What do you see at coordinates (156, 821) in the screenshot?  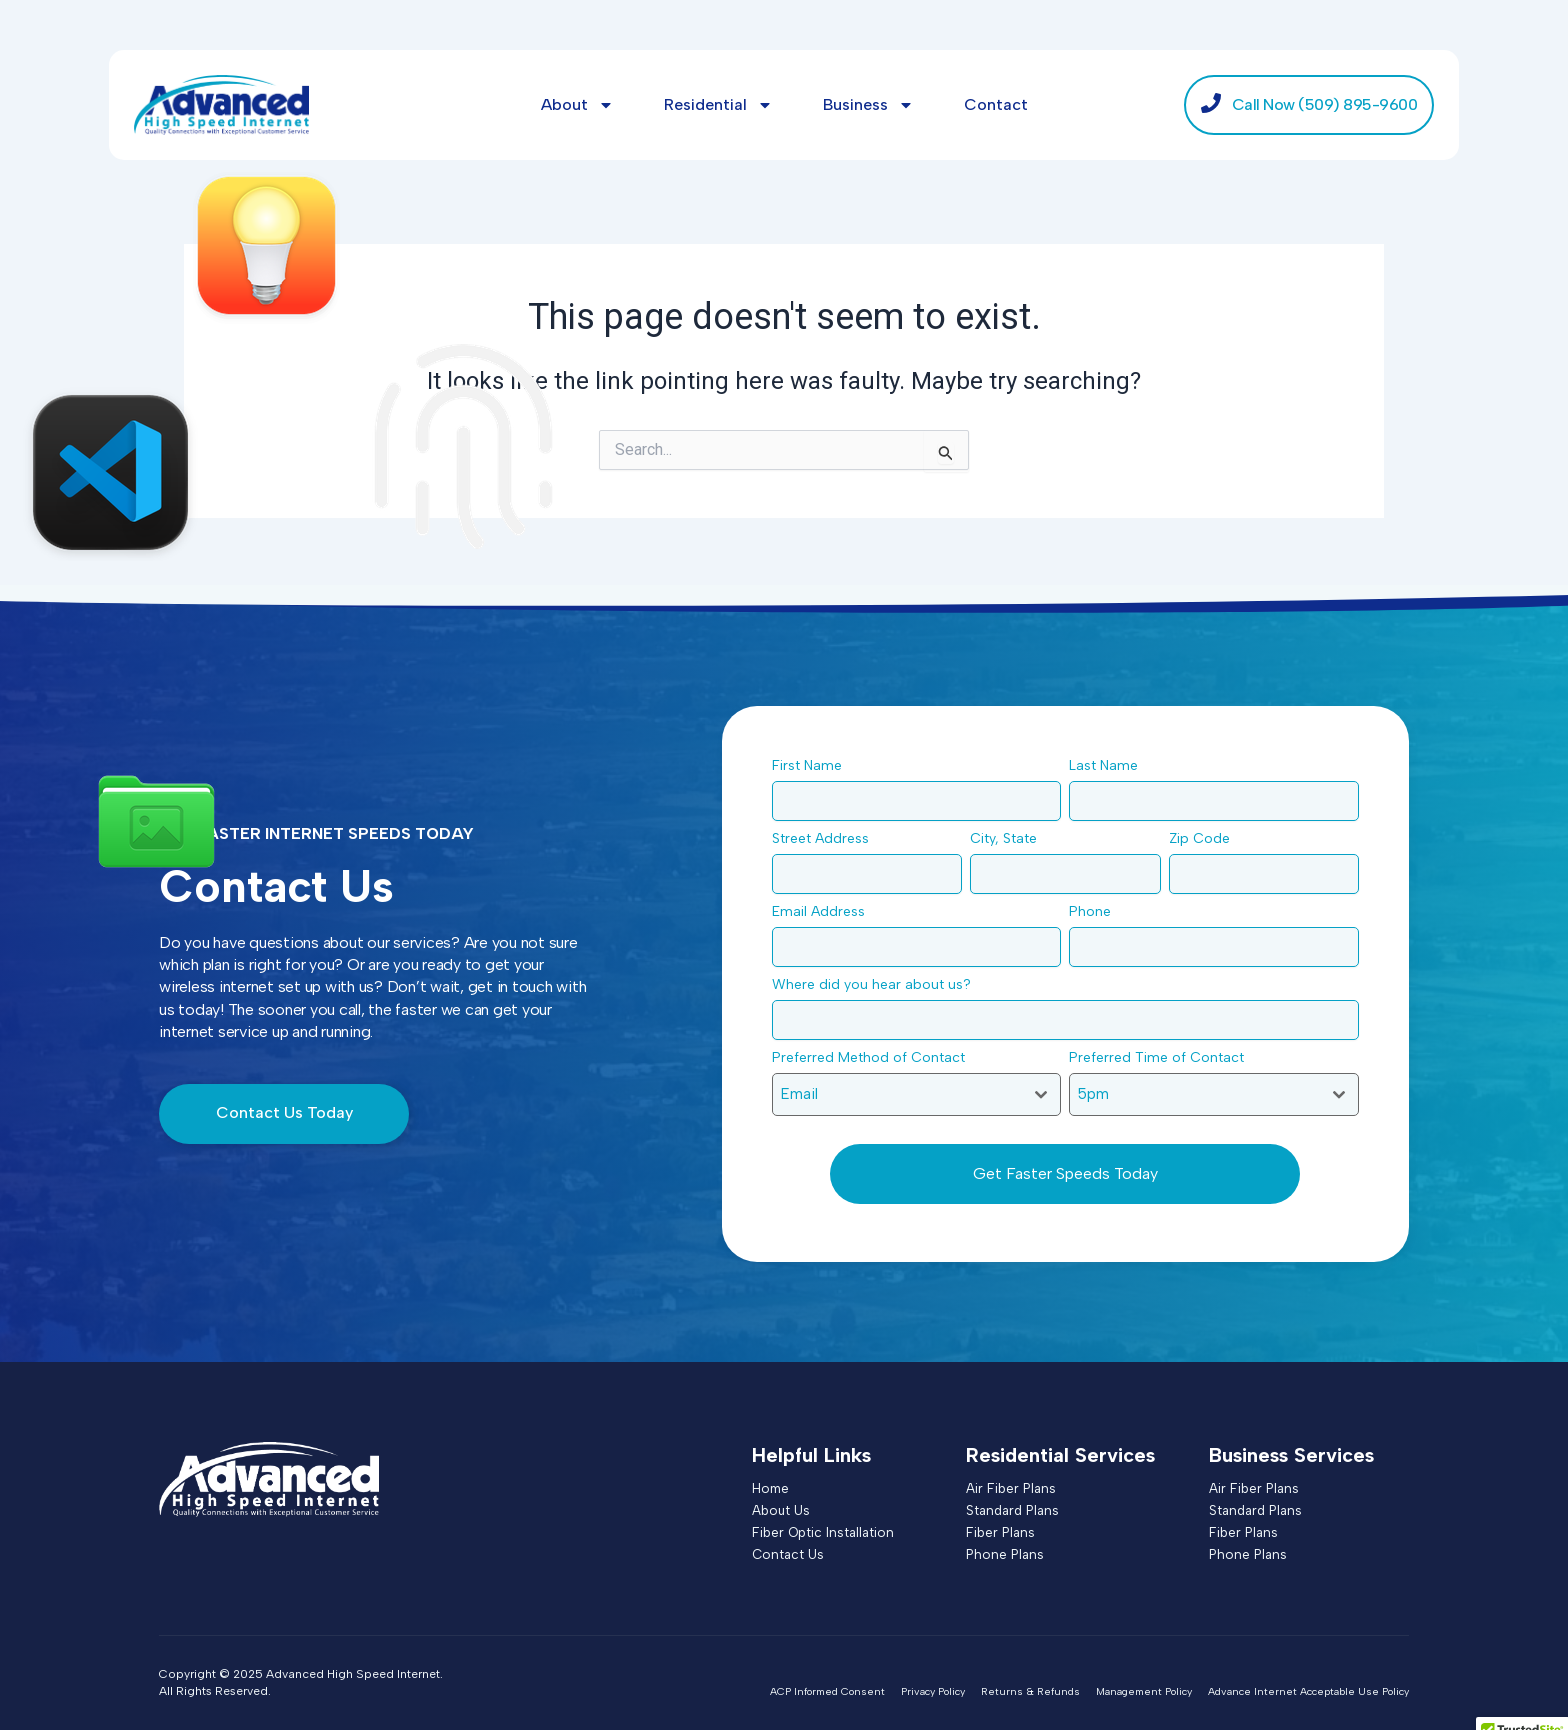 I see `open your images folder` at bounding box center [156, 821].